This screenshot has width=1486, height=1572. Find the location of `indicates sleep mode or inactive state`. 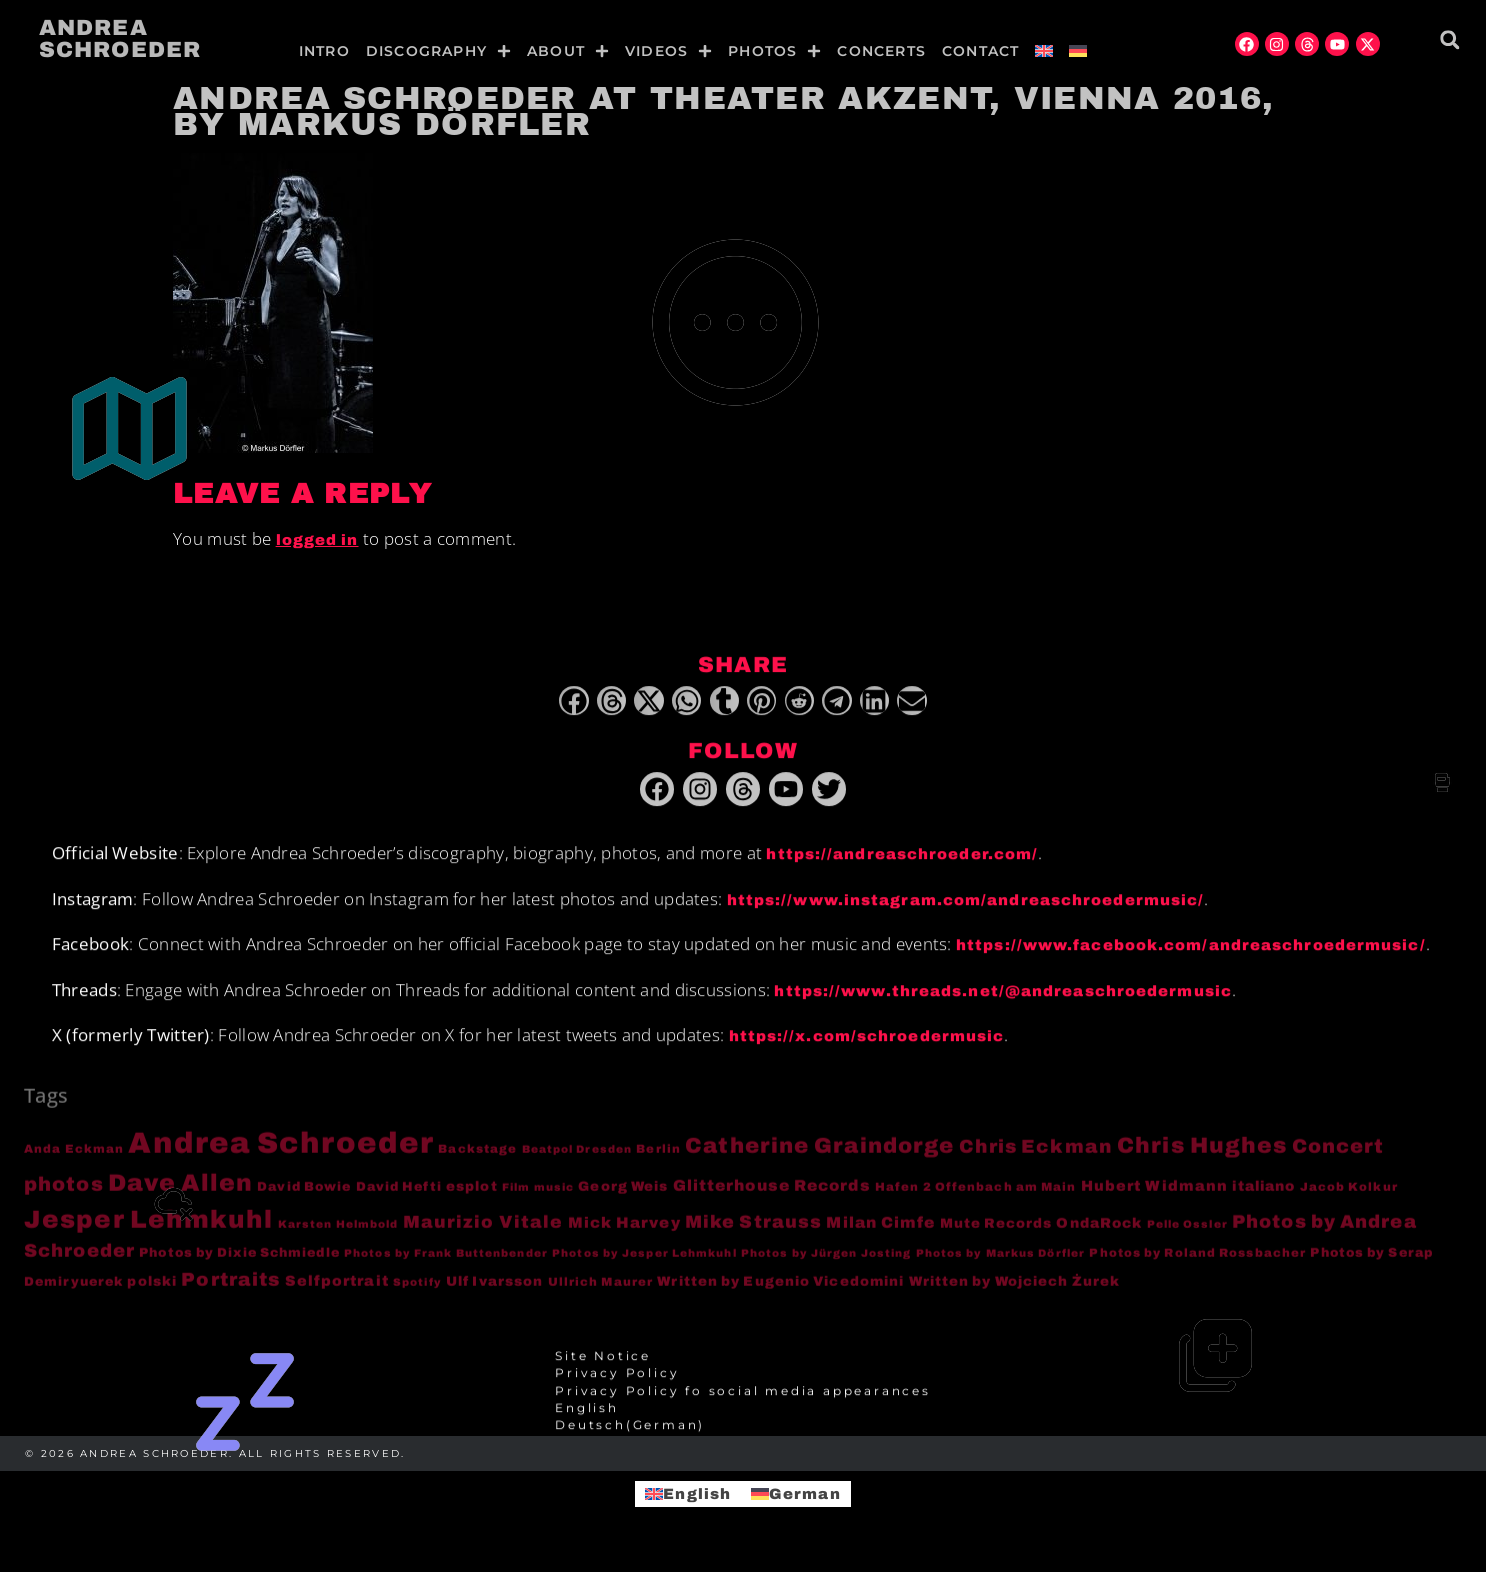

indicates sleep mode or inactive state is located at coordinates (245, 1402).